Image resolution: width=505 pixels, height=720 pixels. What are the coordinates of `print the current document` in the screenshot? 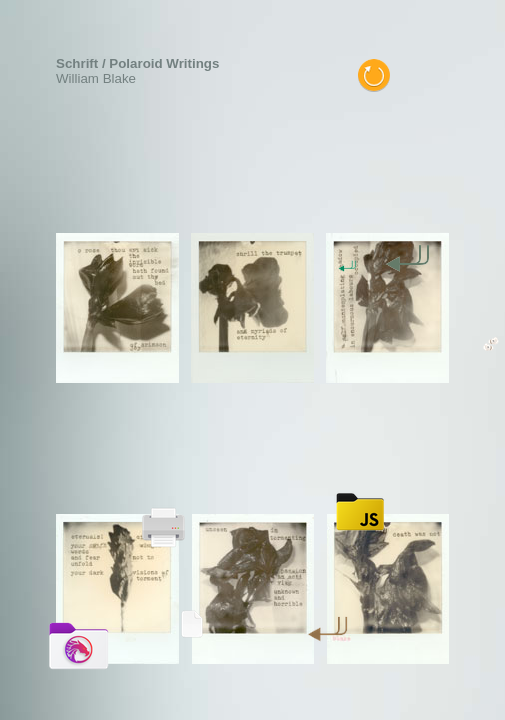 It's located at (163, 527).